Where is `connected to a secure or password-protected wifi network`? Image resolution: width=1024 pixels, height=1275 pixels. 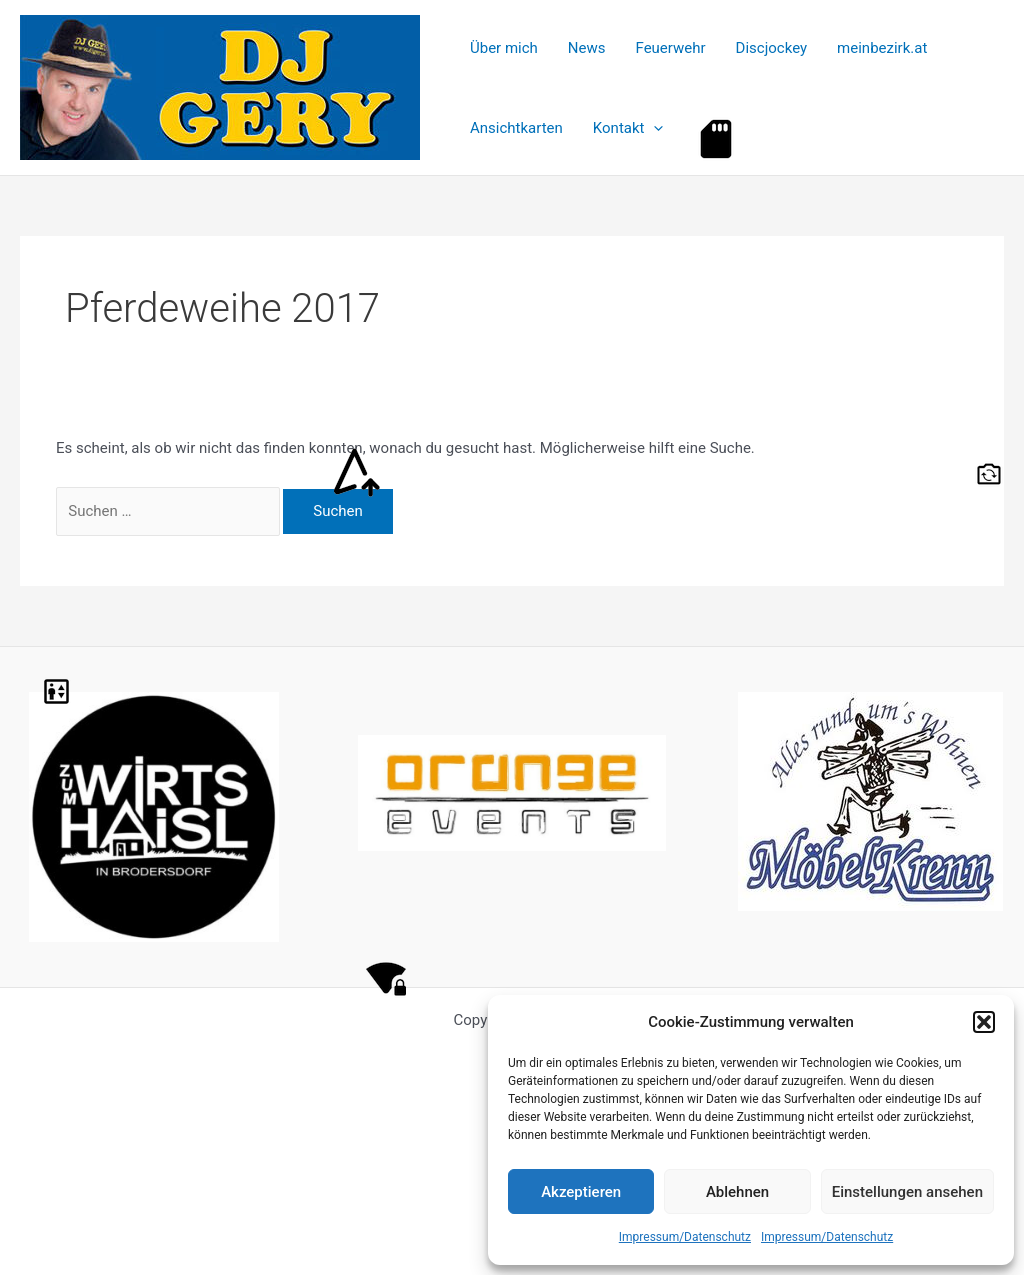 connected to a secure or password-protected wifi network is located at coordinates (386, 979).